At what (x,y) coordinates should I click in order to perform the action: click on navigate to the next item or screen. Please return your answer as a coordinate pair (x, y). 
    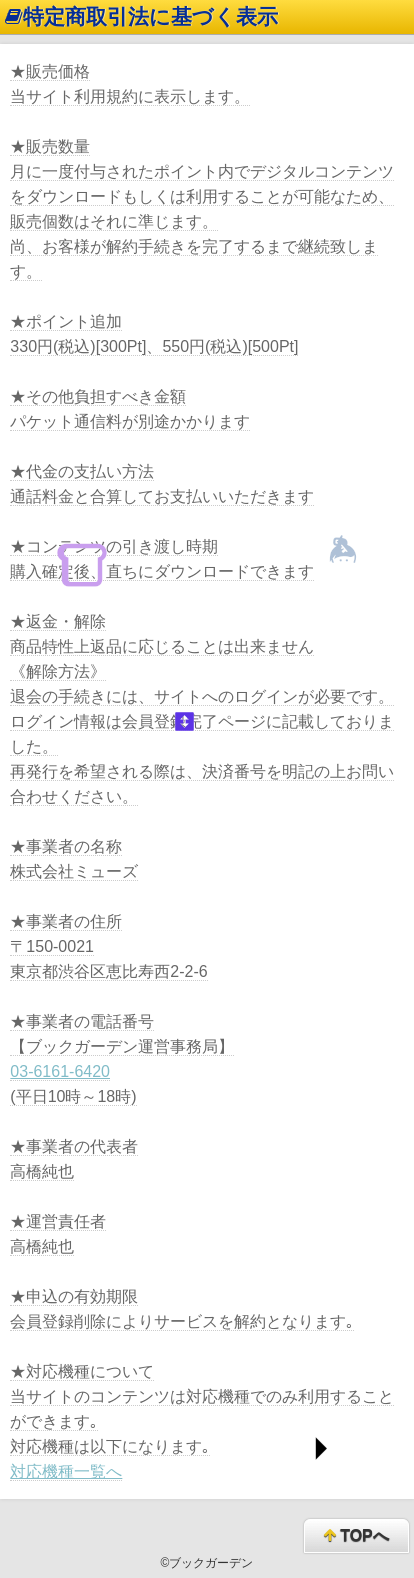
    Looking at the image, I should click on (319, 1448).